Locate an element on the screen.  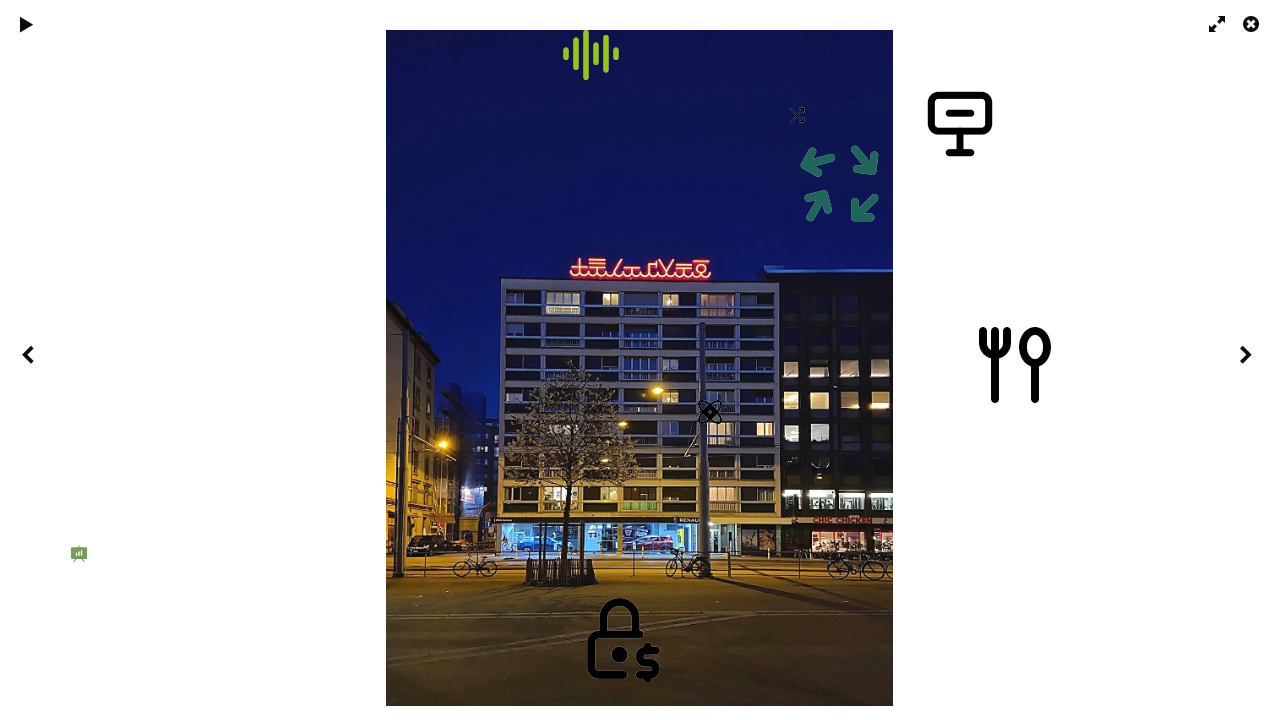
audio playback or sound visualization is located at coordinates (591, 55).